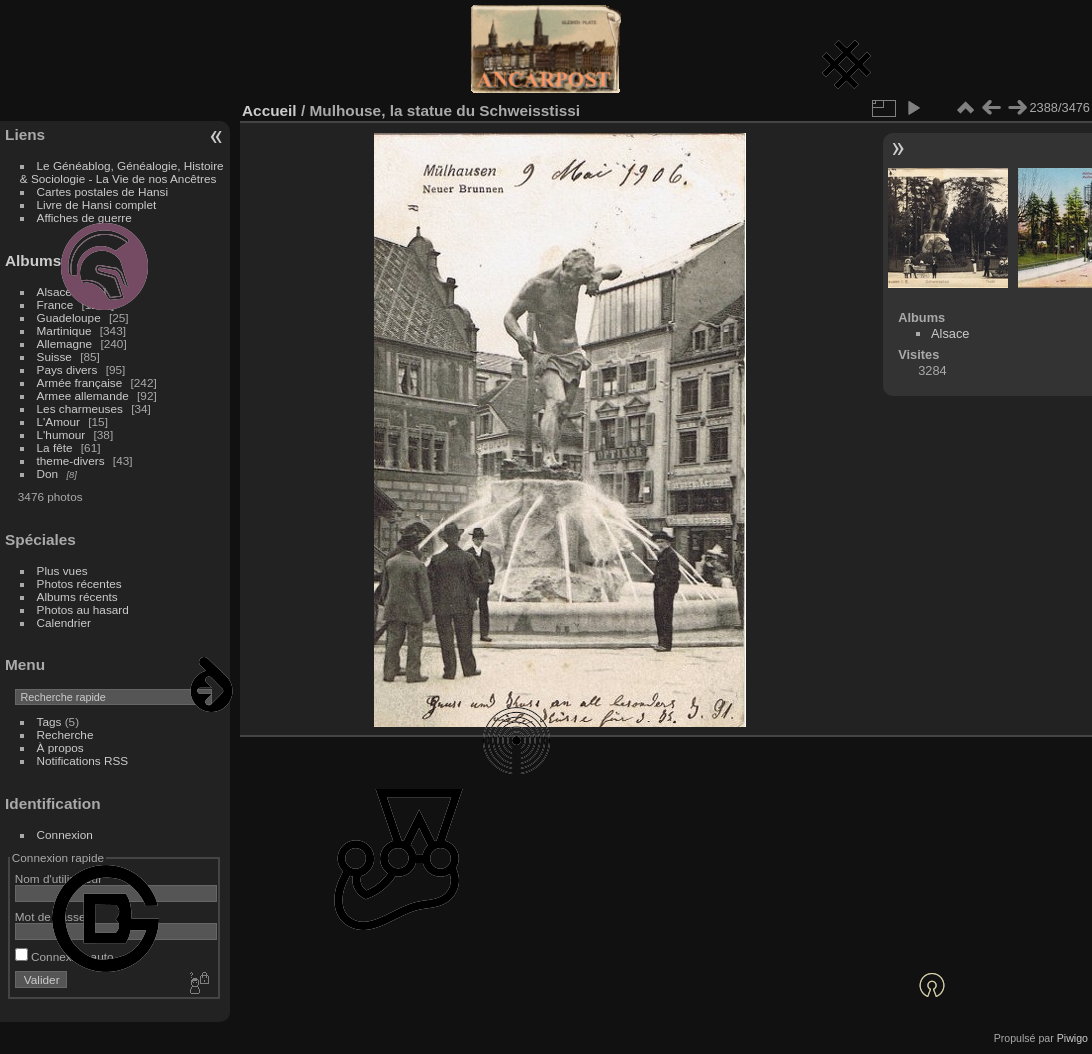  I want to click on iBeacon bluetooth proximity technology logo, so click(516, 740).